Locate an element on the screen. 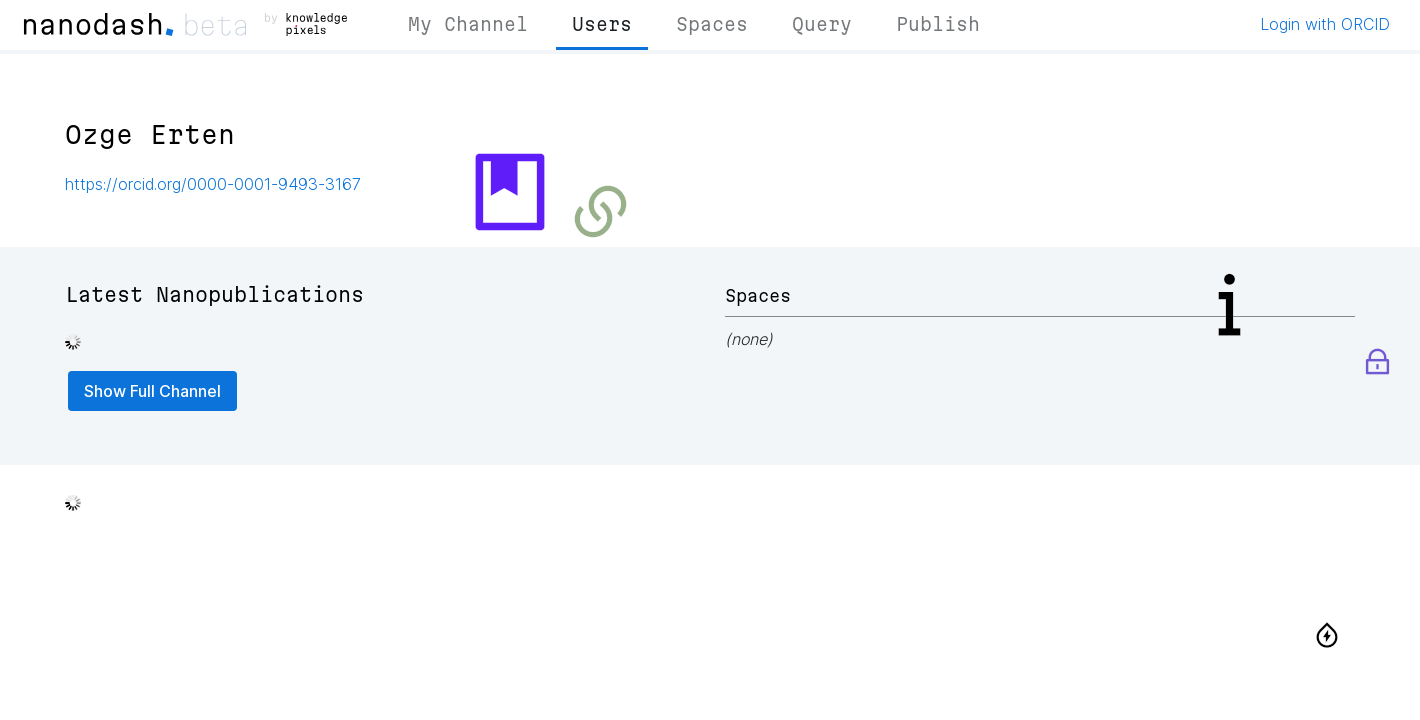  indicates hydroelectric or water-powered energy is located at coordinates (1327, 636).